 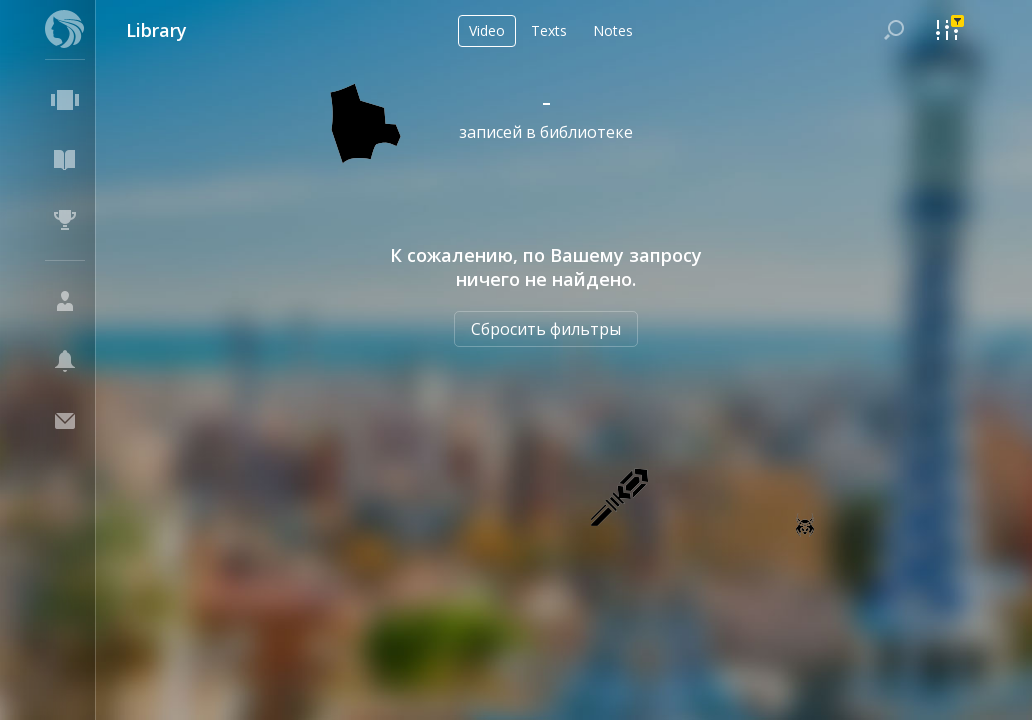 What do you see at coordinates (805, 525) in the screenshot?
I see `select lynx character or avatar` at bounding box center [805, 525].